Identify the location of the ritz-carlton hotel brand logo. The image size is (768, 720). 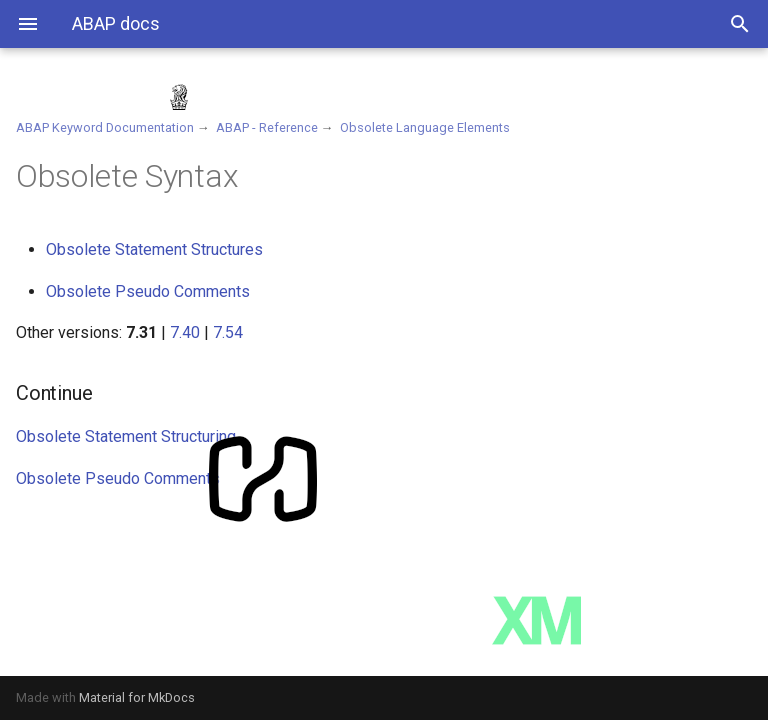
(179, 97).